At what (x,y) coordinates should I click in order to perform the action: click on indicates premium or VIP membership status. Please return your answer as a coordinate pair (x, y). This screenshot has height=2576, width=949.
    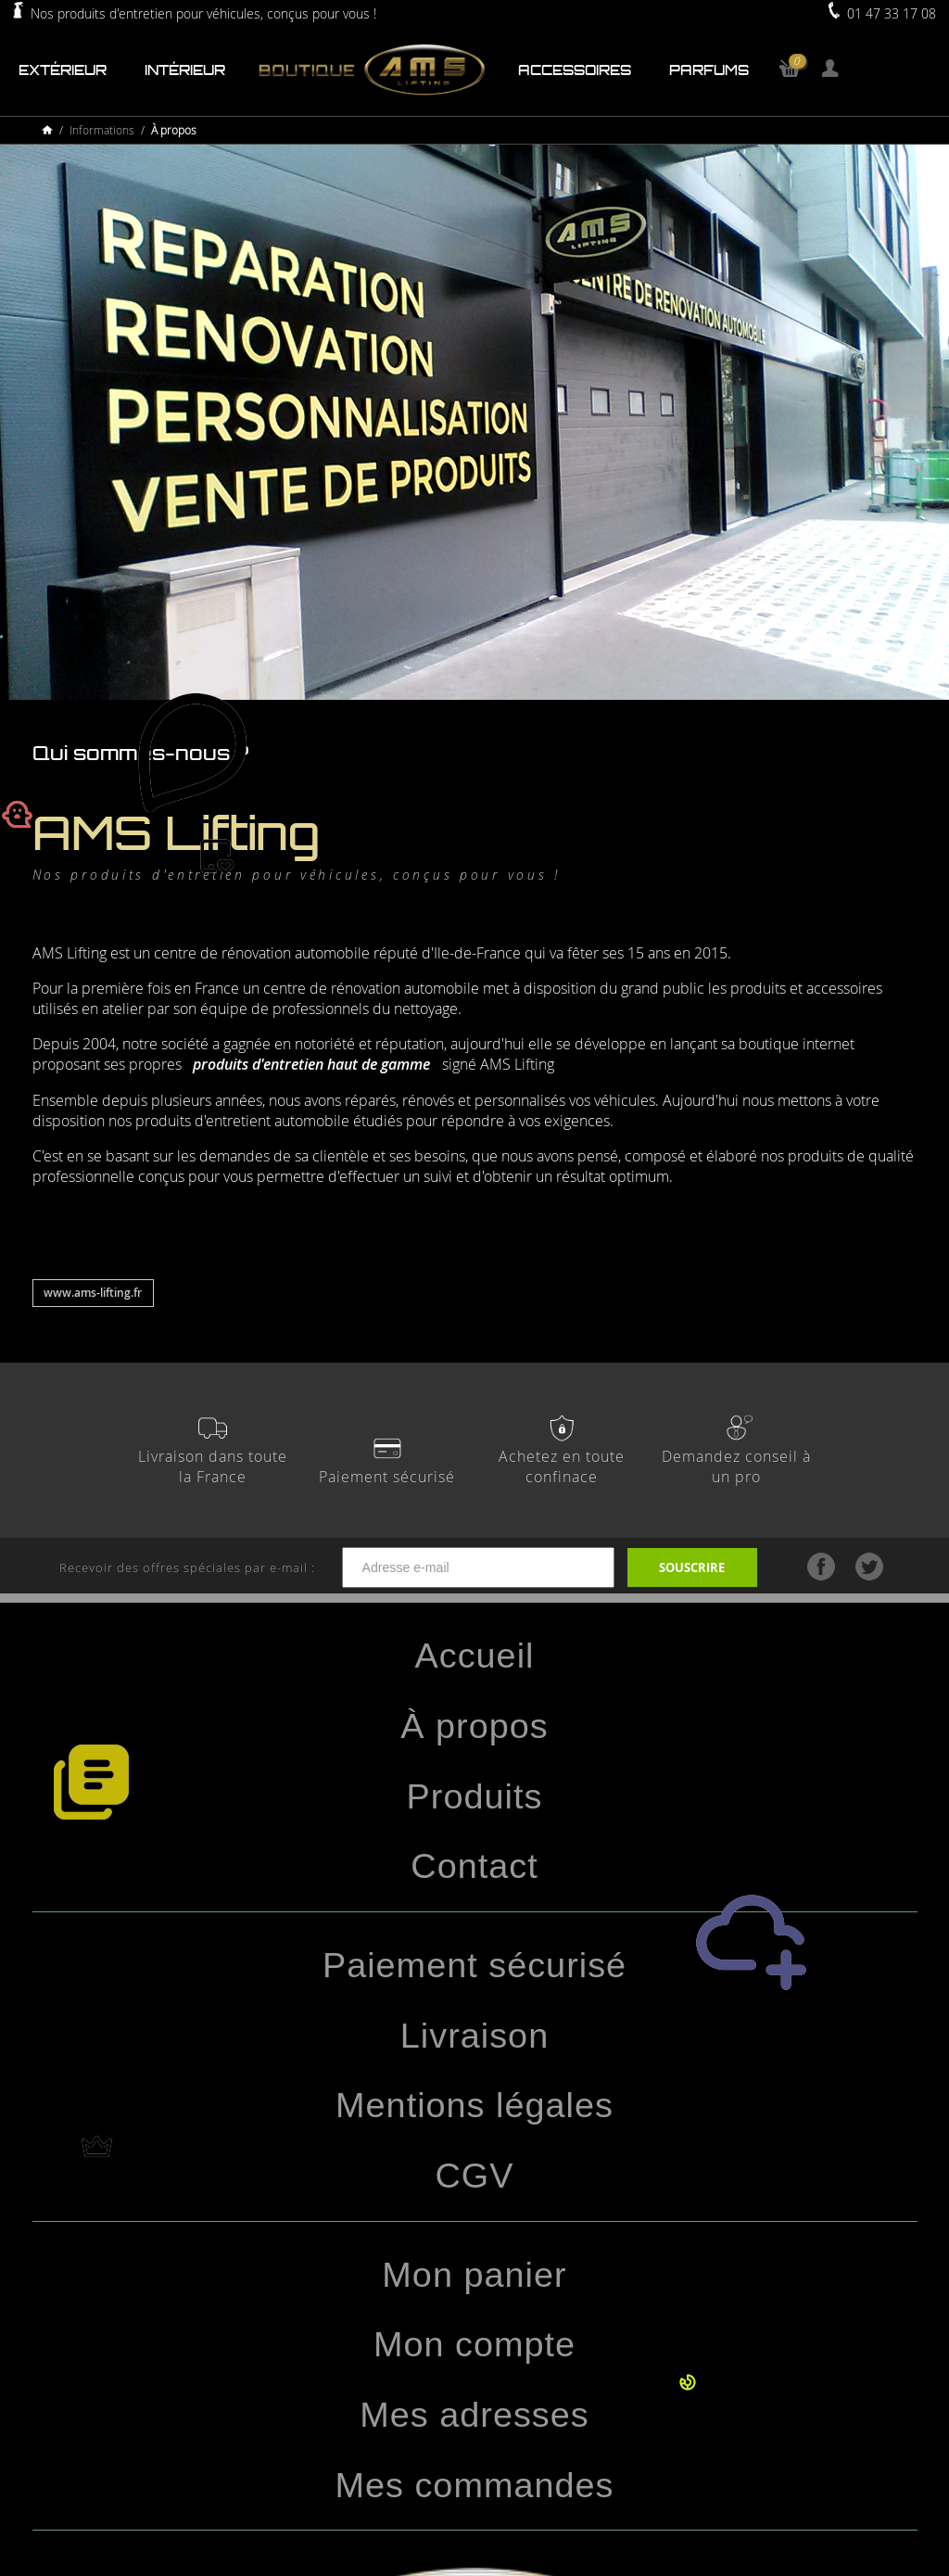
    Looking at the image, I should click on (96, 2146).